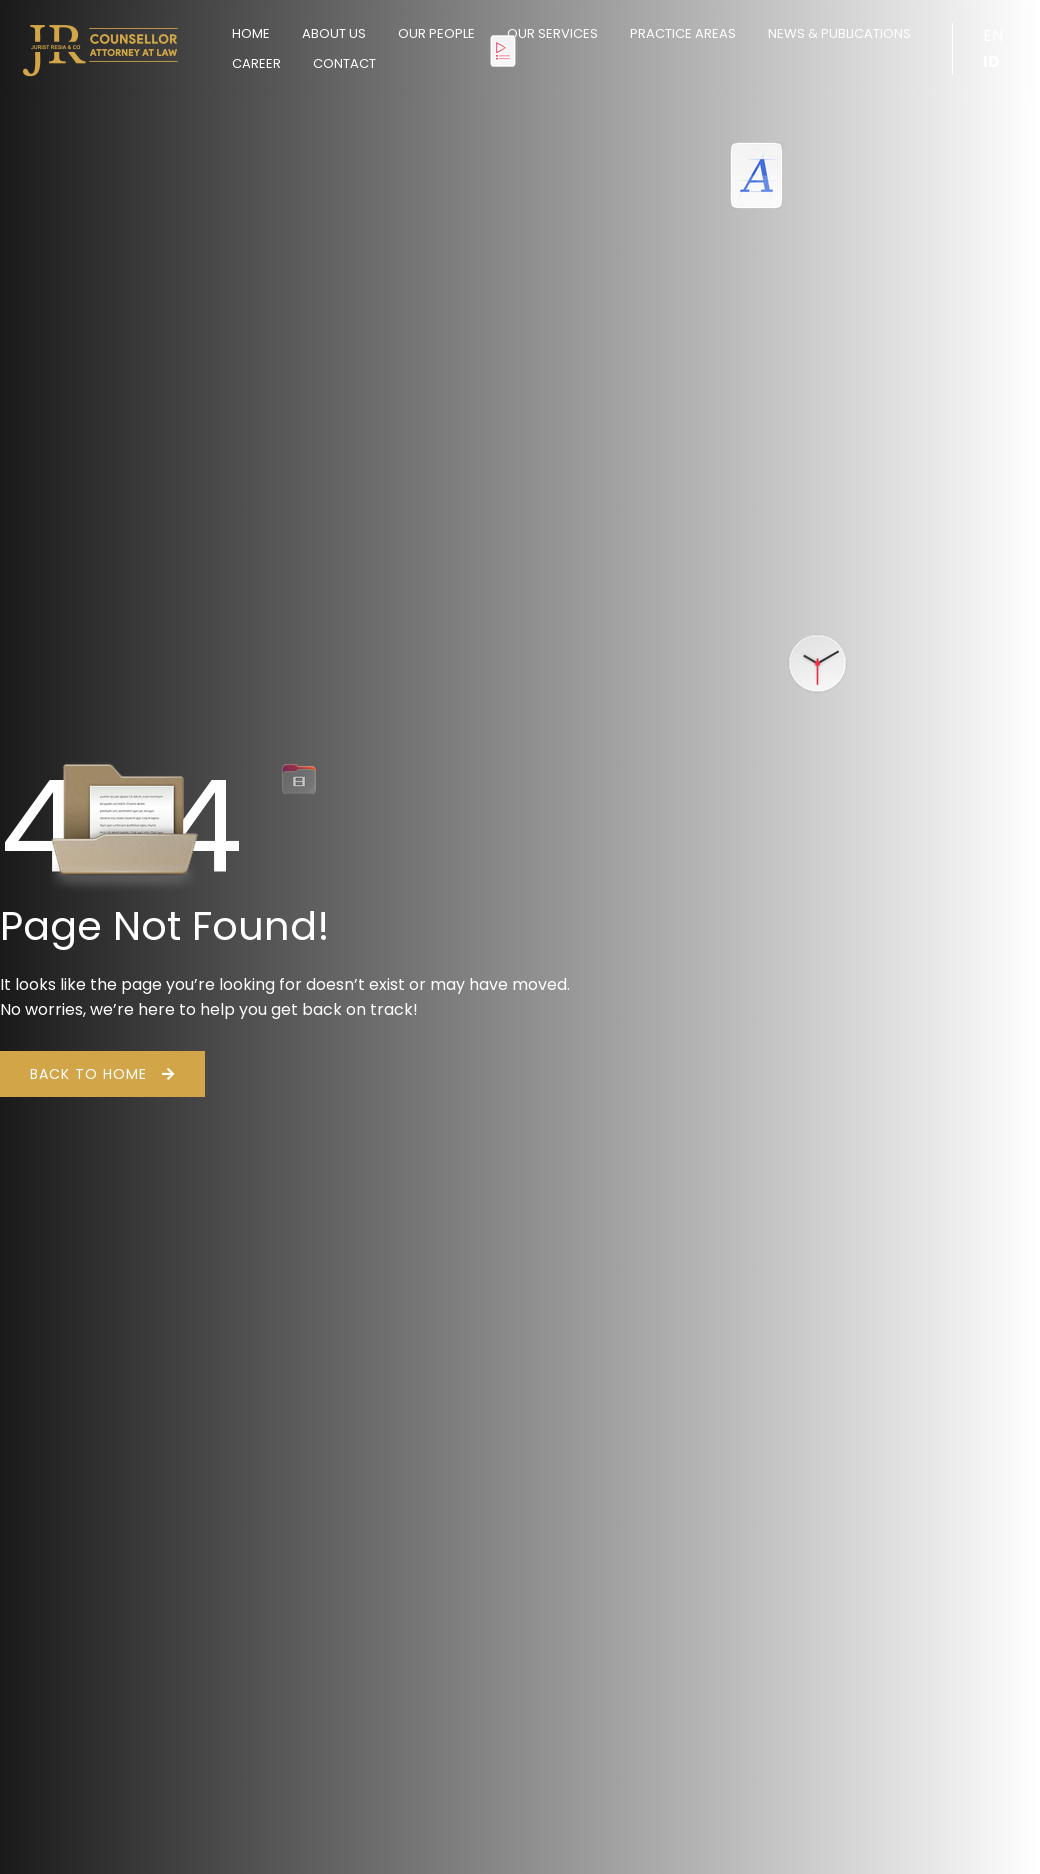 The image size is (1040, 1874). Describe the element at coordinates (299, 779) in the screenshot. I see `open your videos folder` at that location.